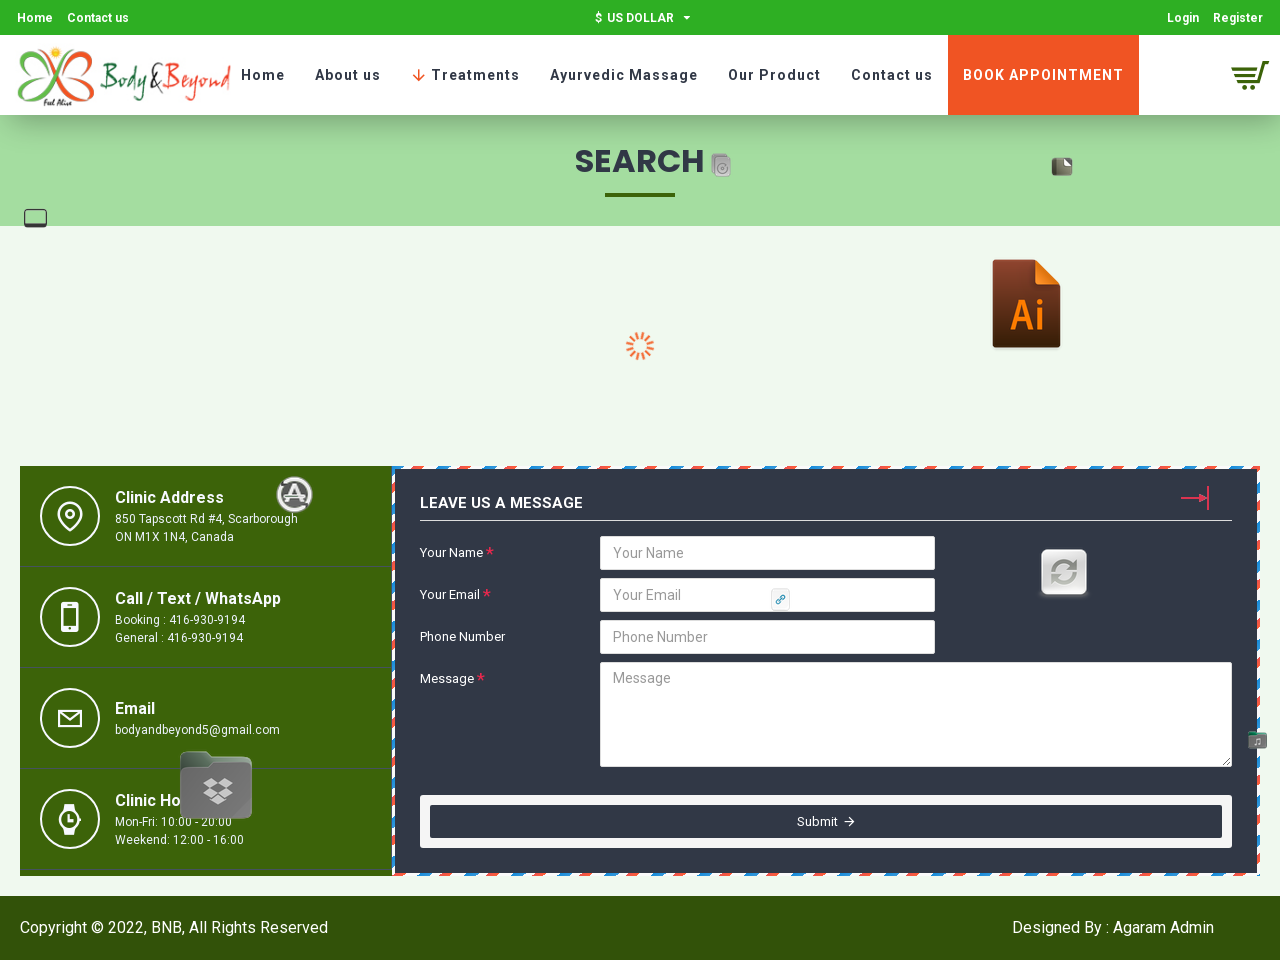 This screenshot has width=1280, height=960. I want to click on a windows internet shortcut file, so click(780, 599).